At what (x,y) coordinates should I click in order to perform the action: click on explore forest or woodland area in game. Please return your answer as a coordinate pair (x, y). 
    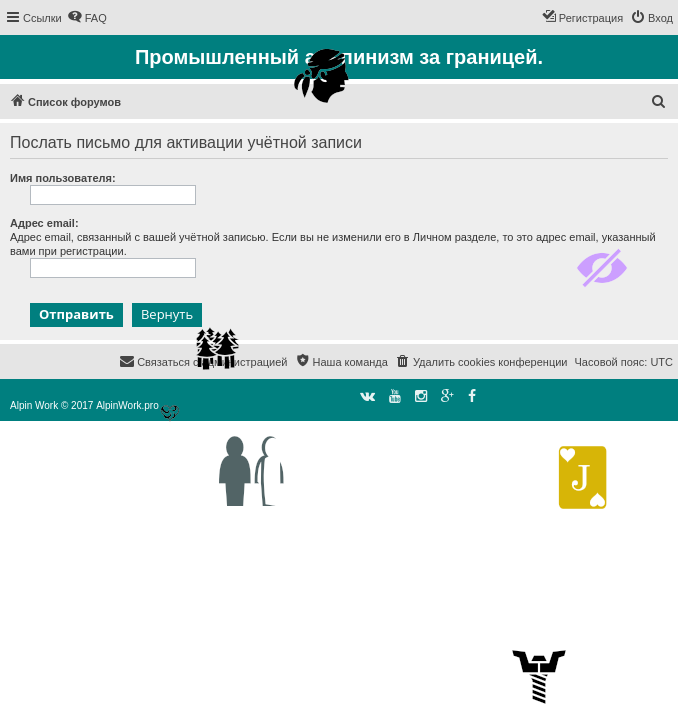
    Looking at the image, I should click on (217, 348).